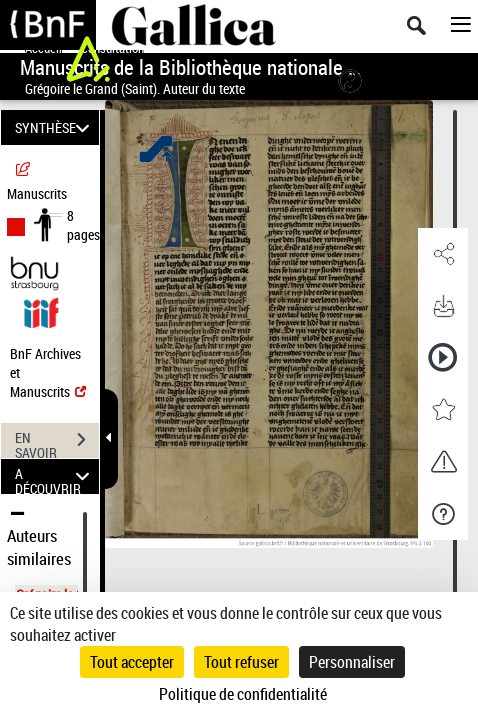 This screenshot has height=720, width=478. I want to click on view discounted or sale locations nearby, so click(87, 59).